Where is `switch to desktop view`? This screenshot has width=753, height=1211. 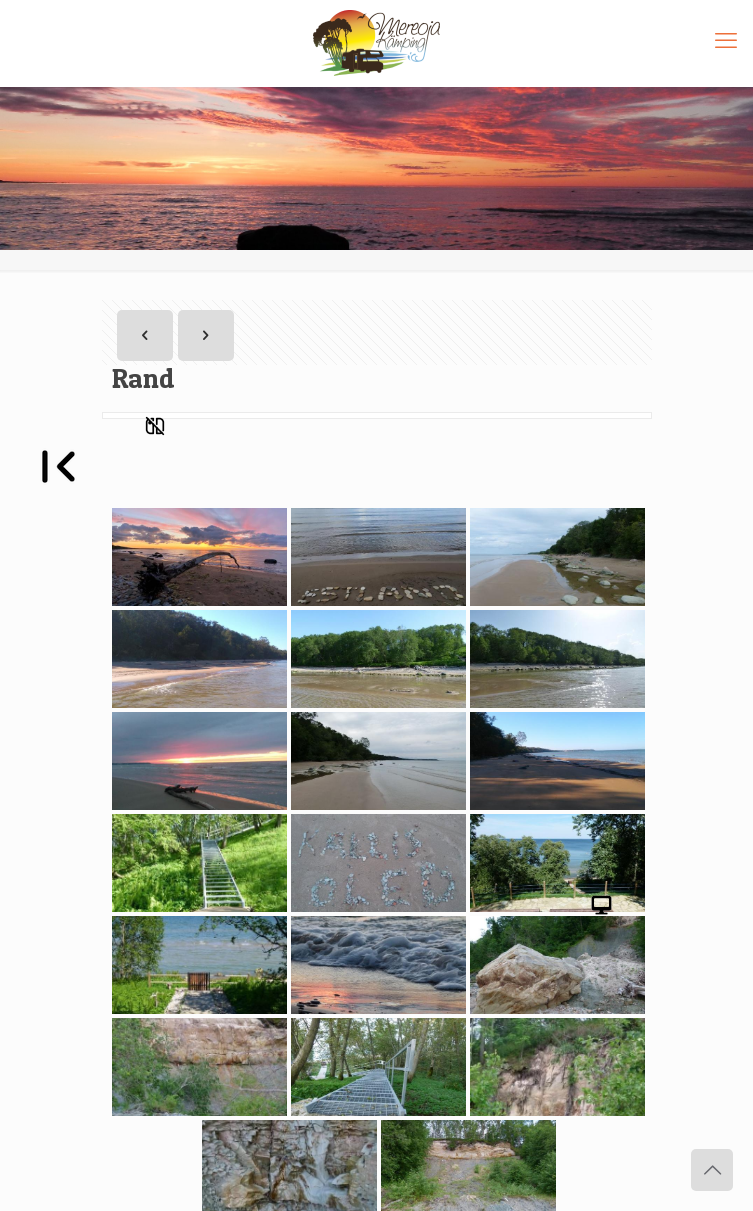 switch to desktop view is located at coordinates (601, 904).